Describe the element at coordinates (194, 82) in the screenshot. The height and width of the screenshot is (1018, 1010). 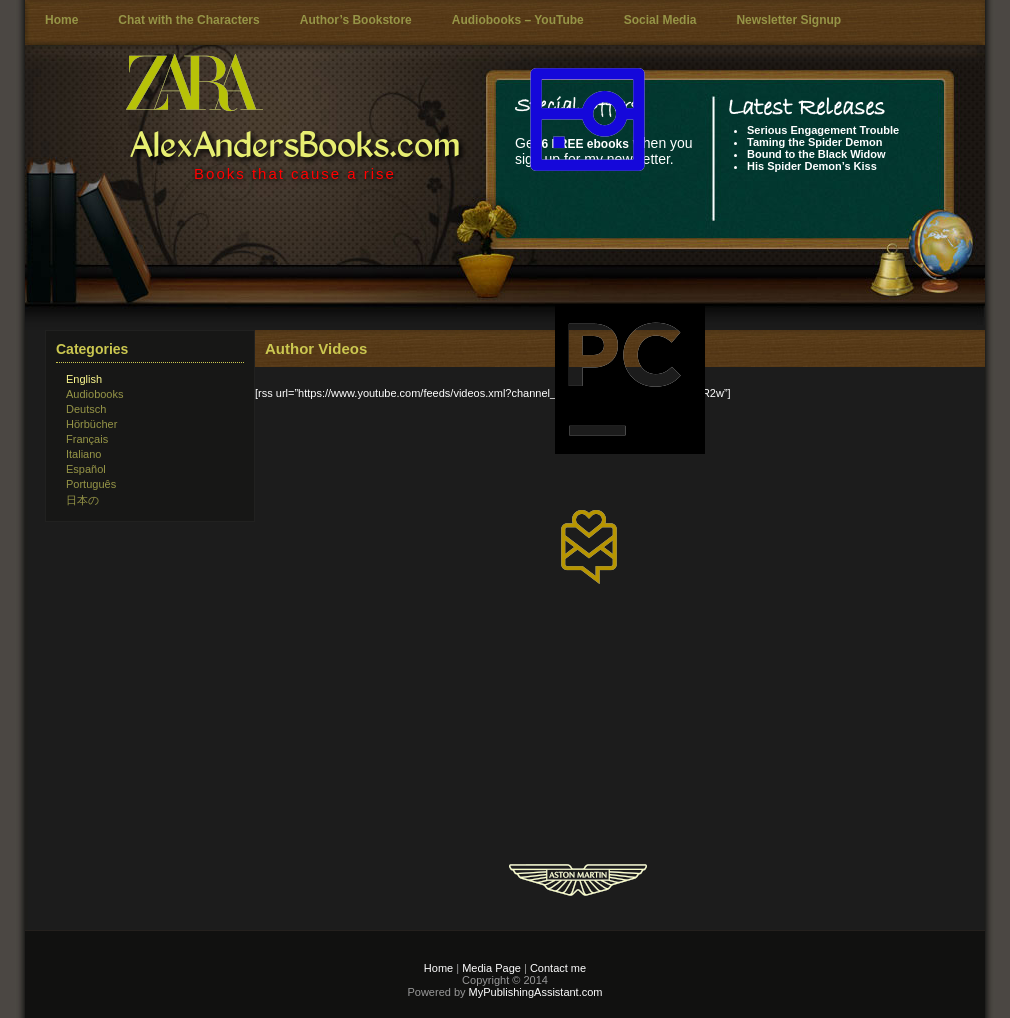
I see `visit the Zara website or app` at that location.